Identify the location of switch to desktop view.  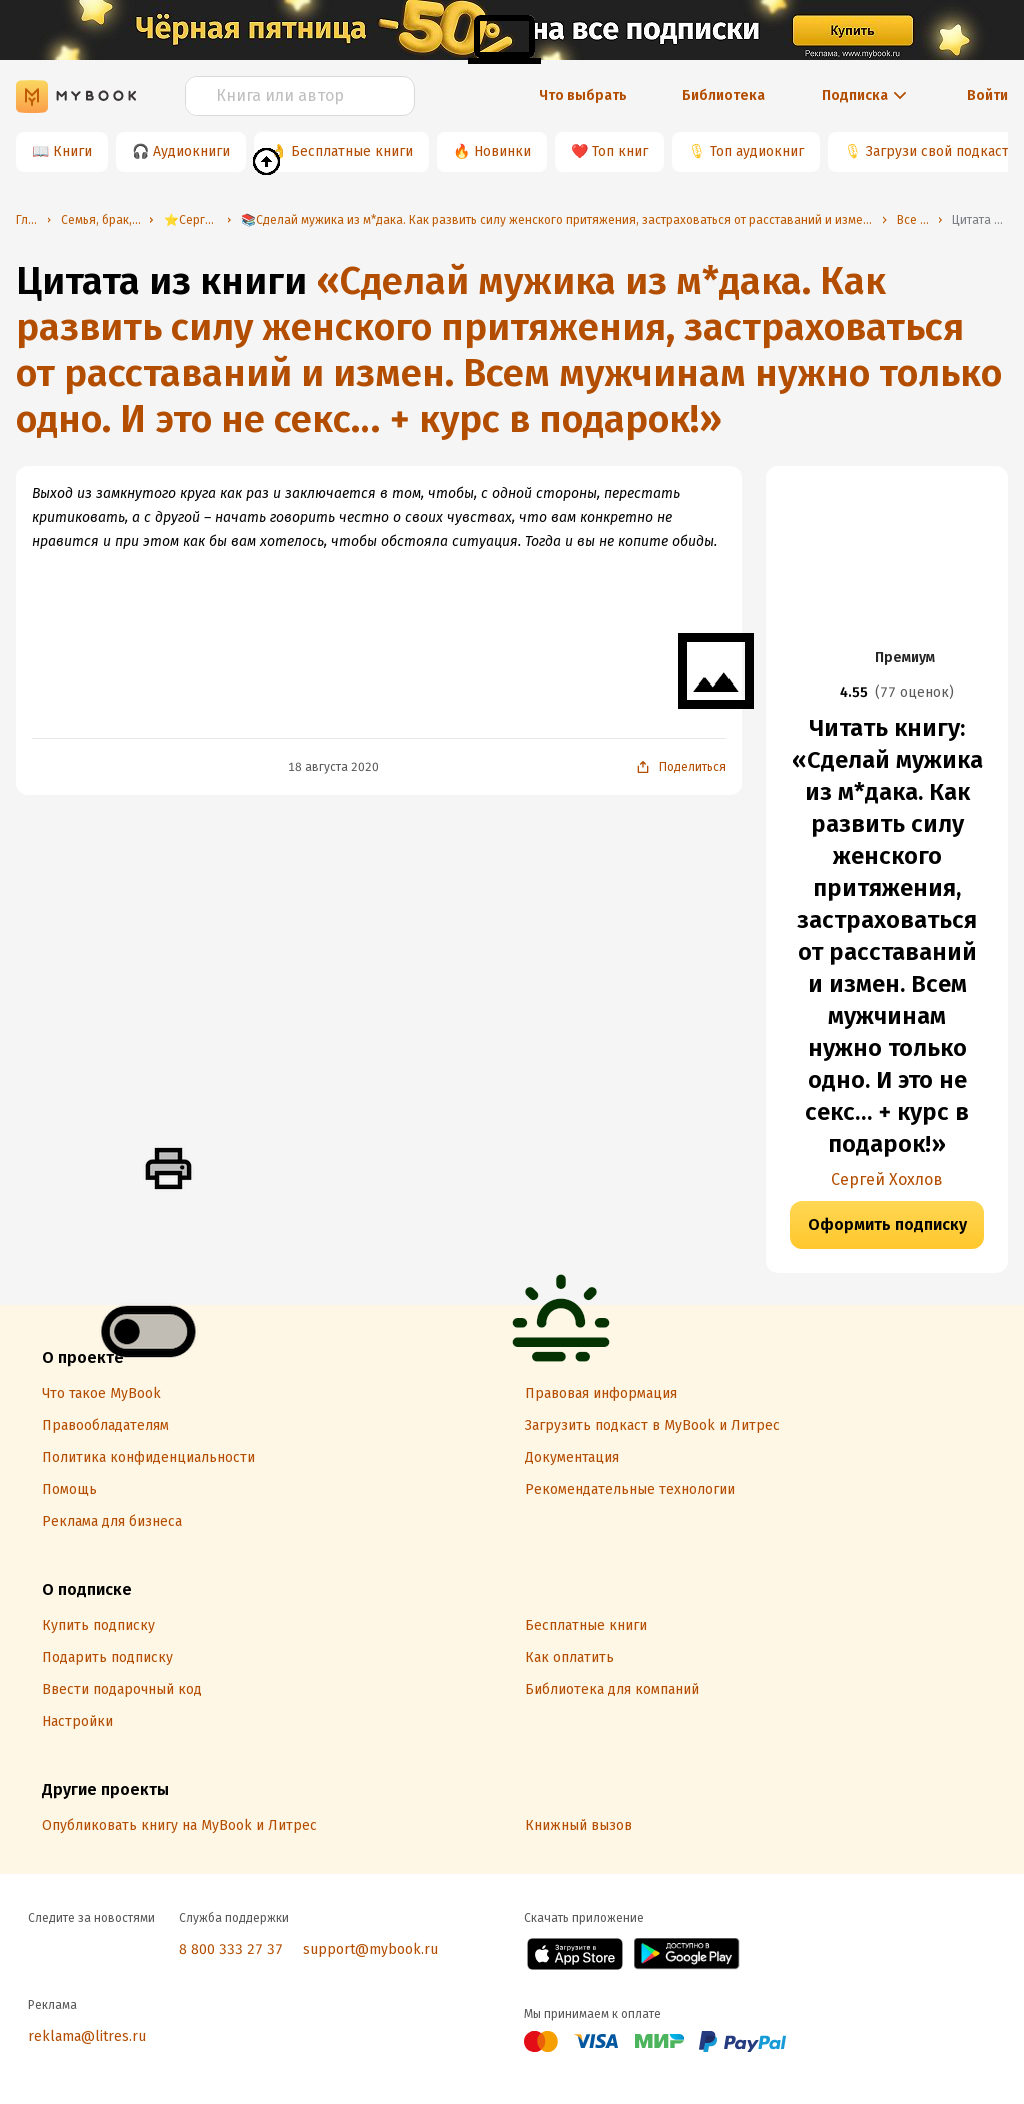
(504, 39).